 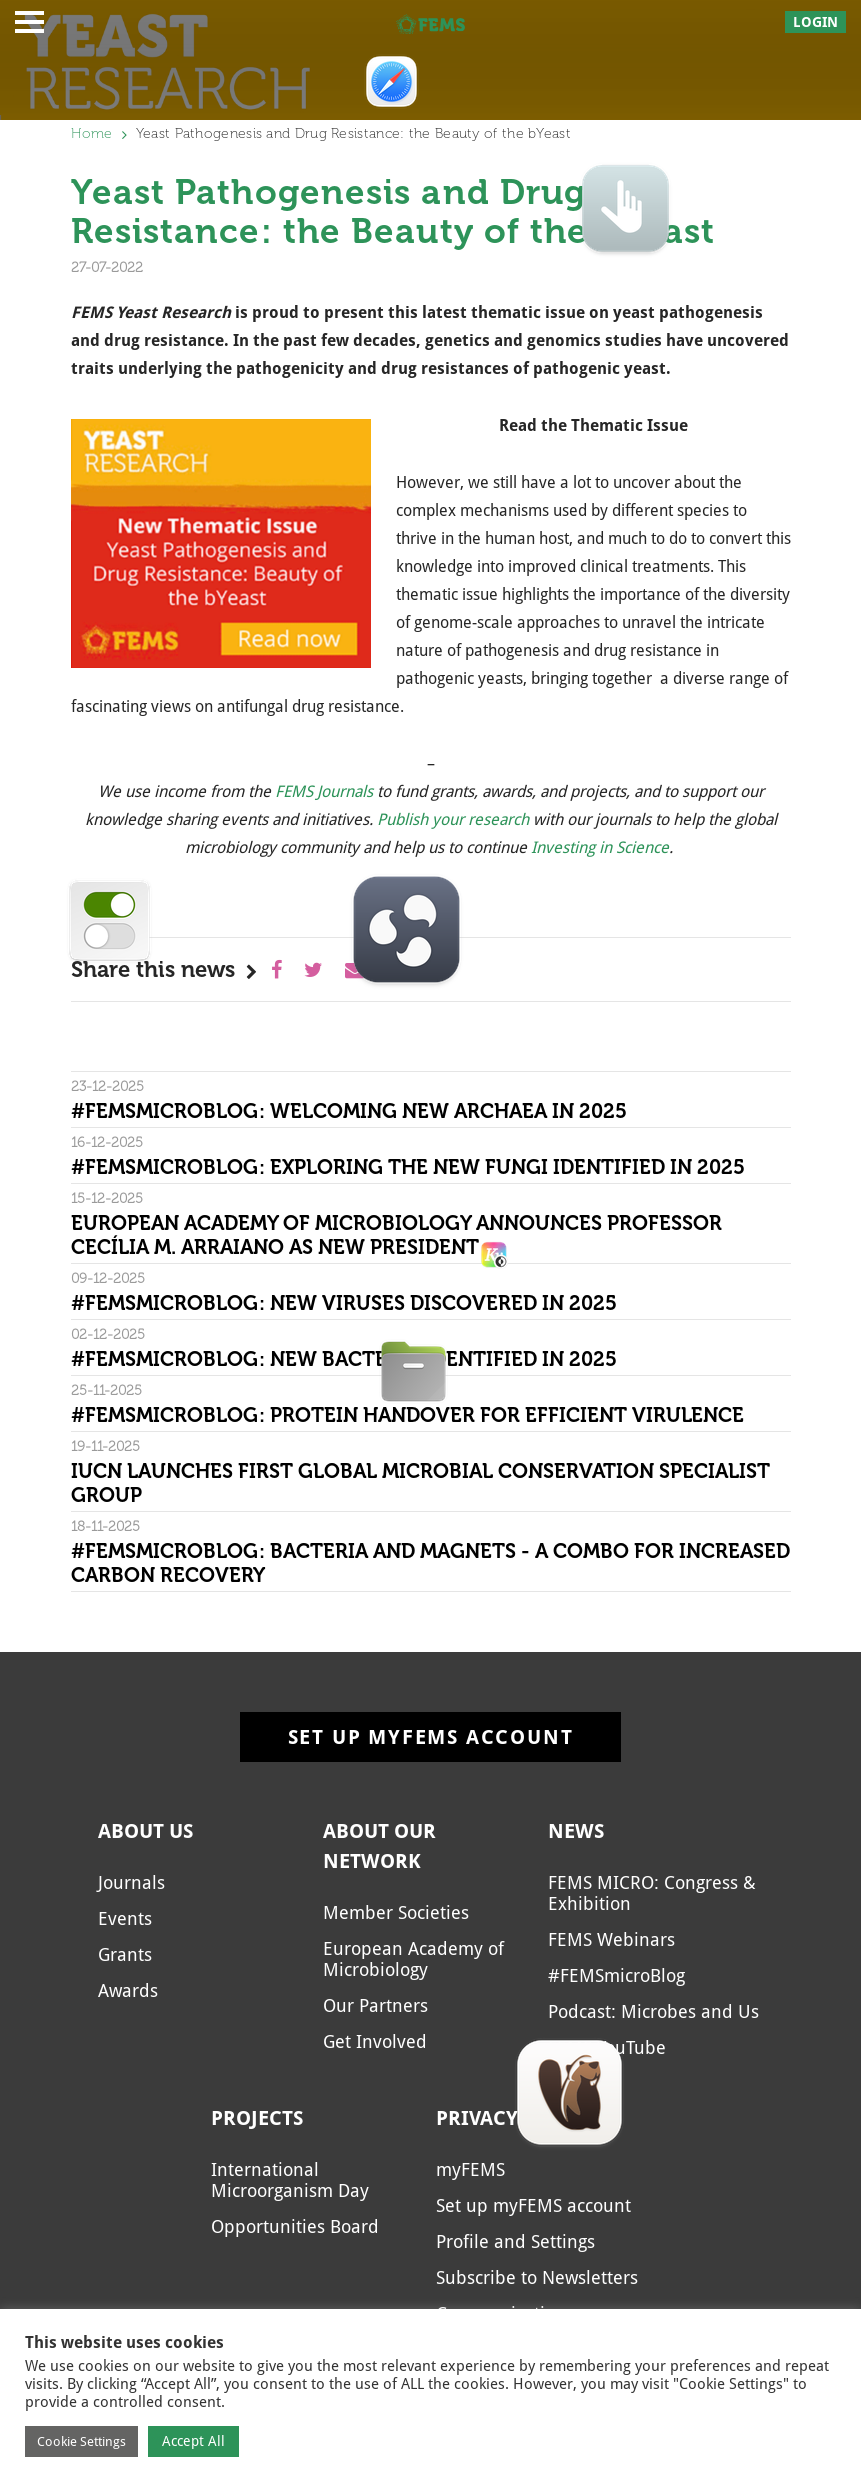 What do you see at coordinates (391, 81) in the screenshot?
I see `open Safari web browser` at bounding box center [391, 81].